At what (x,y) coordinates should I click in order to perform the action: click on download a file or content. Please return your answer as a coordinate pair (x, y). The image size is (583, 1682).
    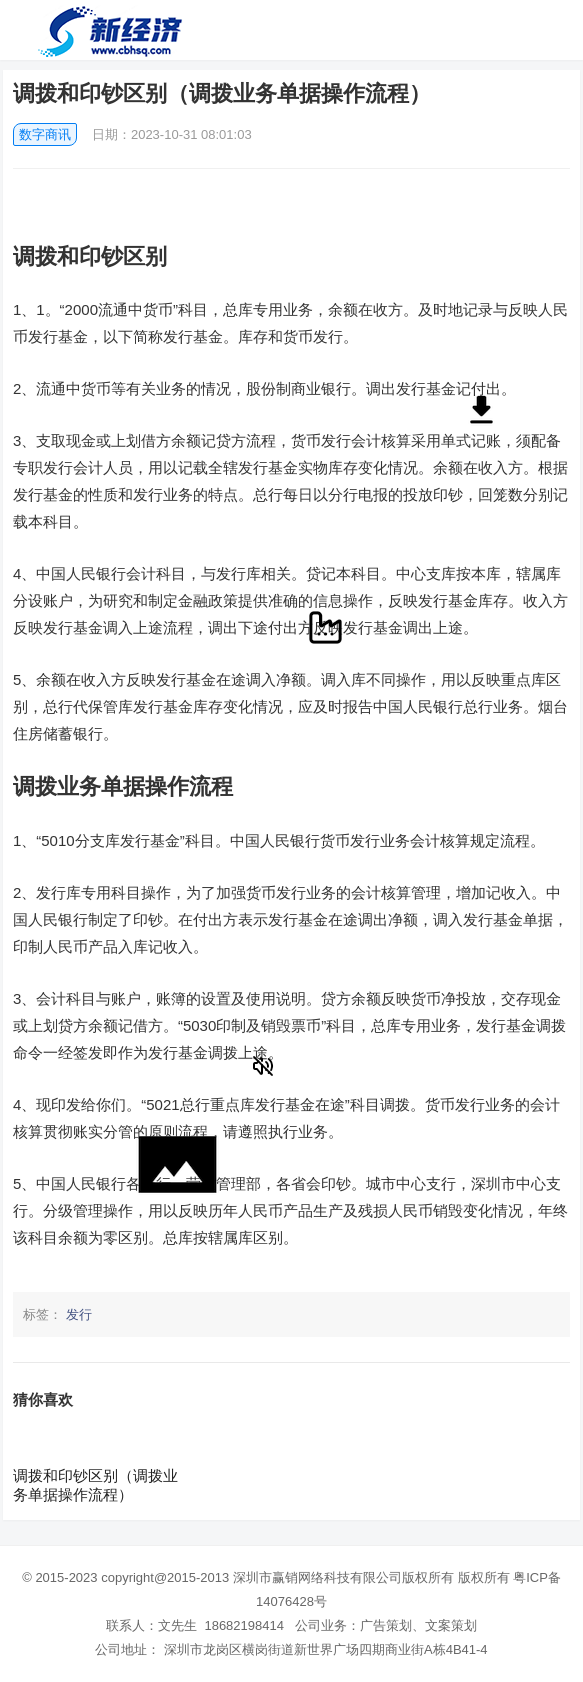
    Looking at the image, I should click on (481, 410).